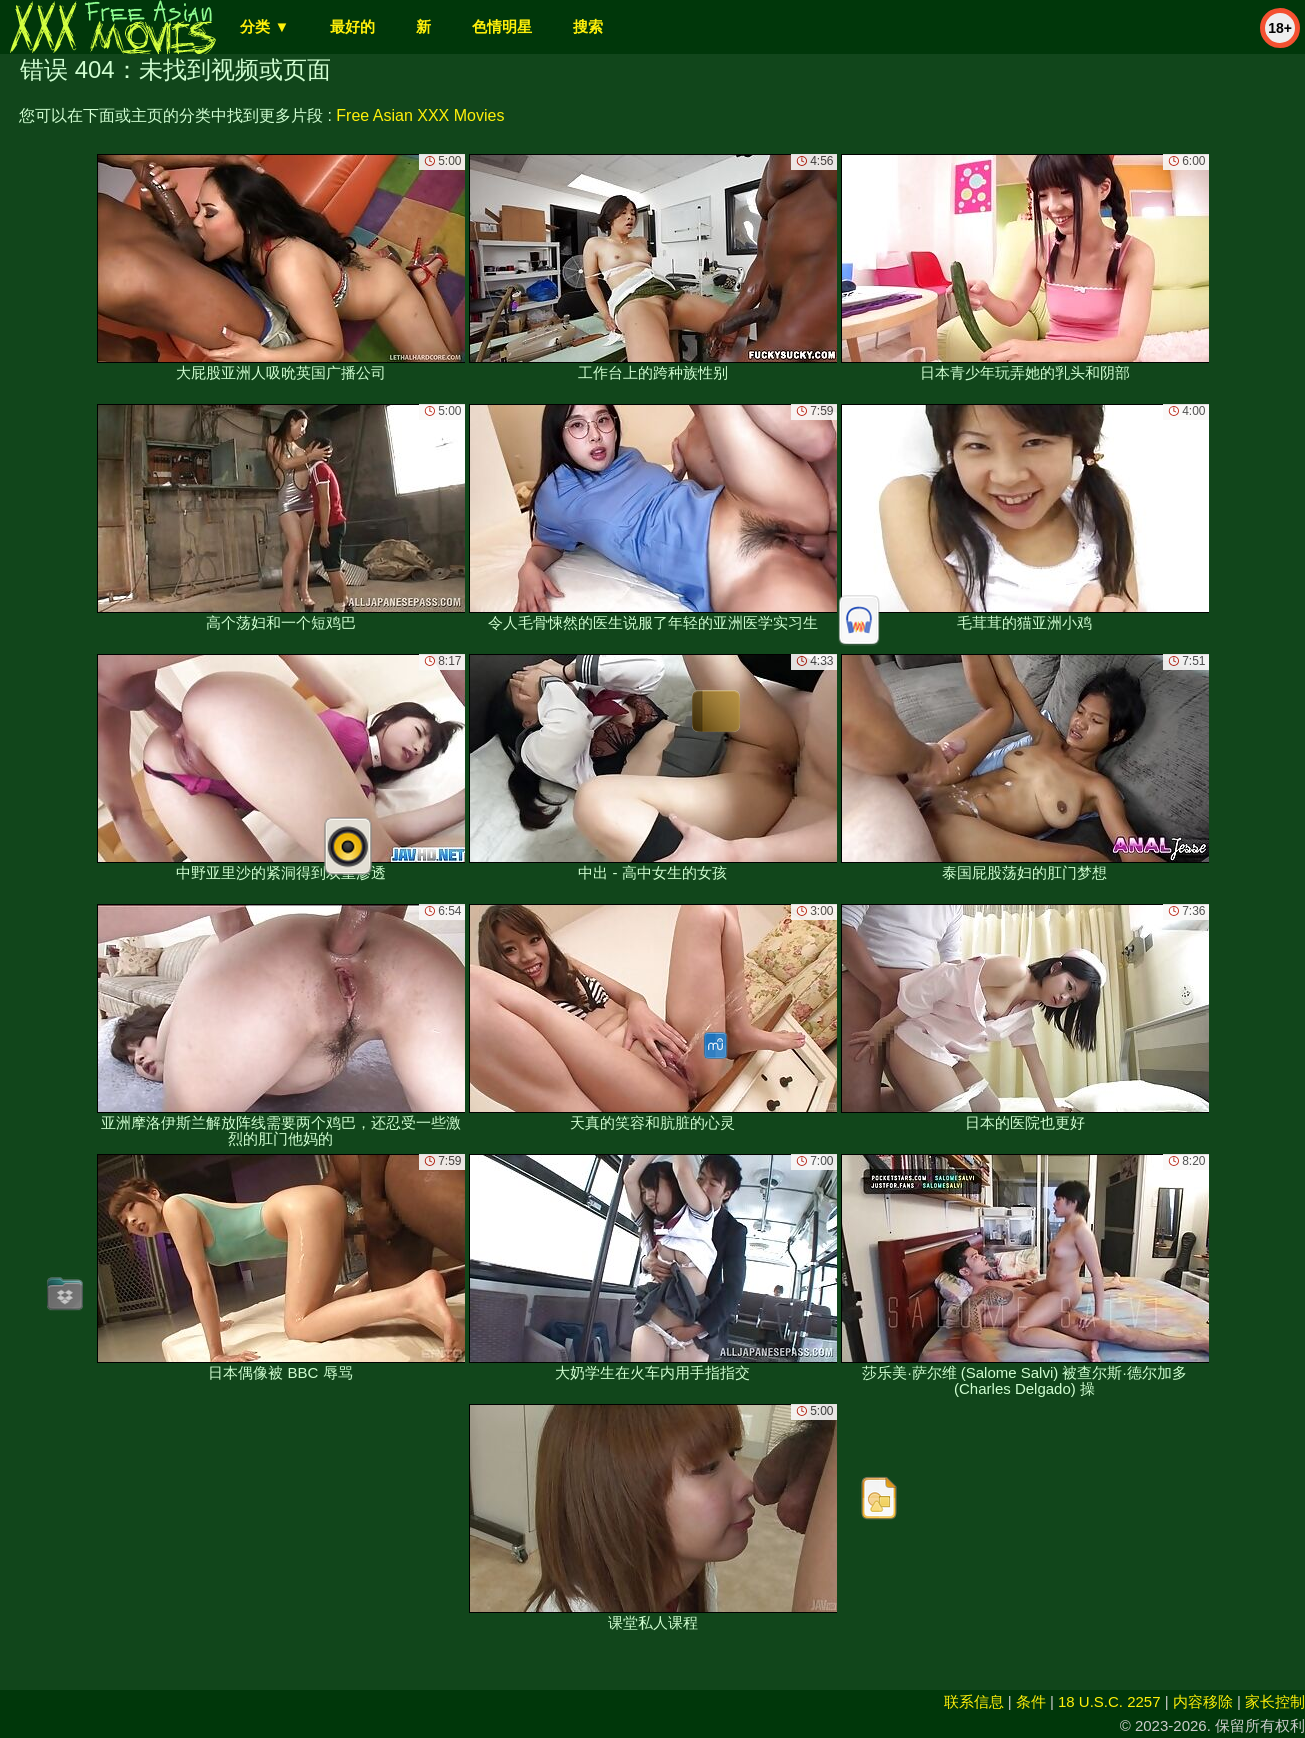 Image resolution: width=1305 pixels, height=1738 pixels. I want to click on libreoffice draw document file, so click(879, 1498).